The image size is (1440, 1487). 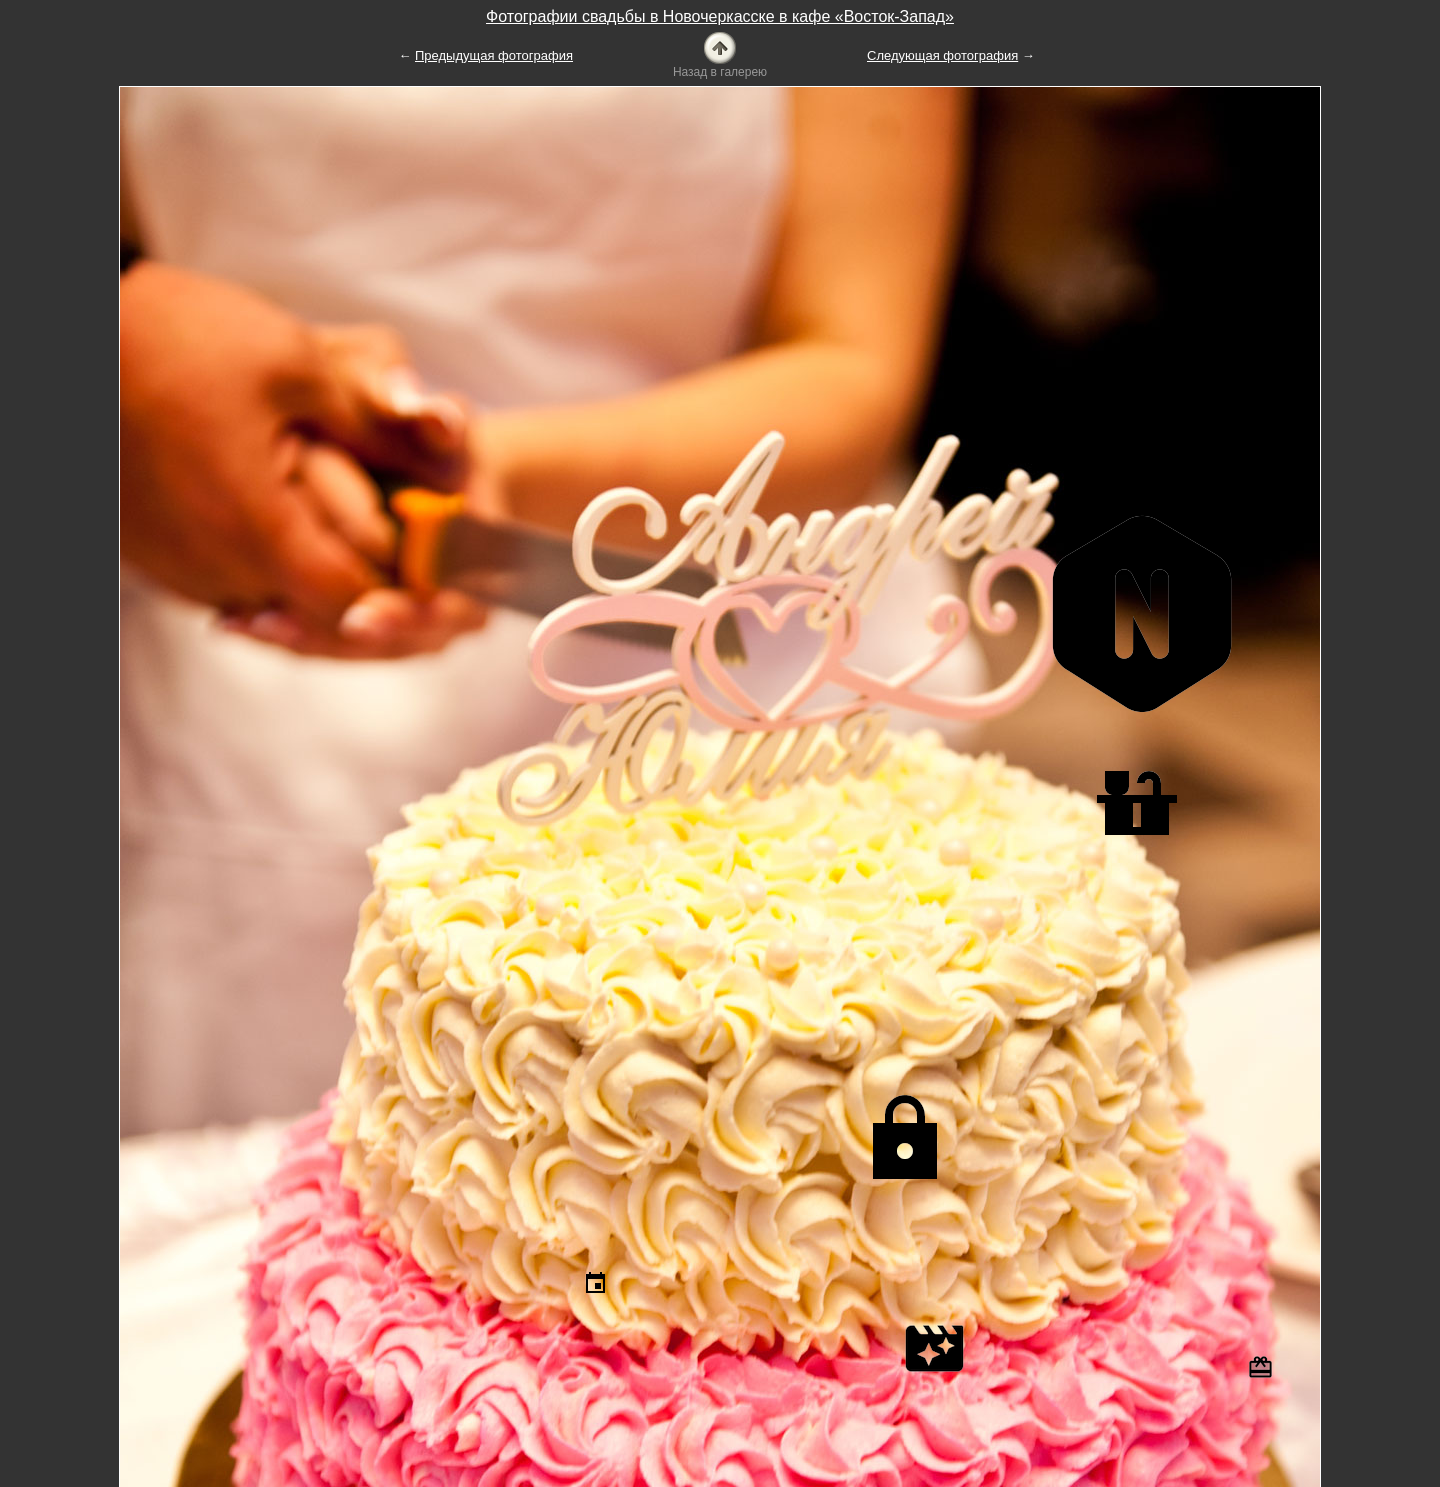 What do you see at coordinates (934, 1348) in the screenshot?
I see `apply visual effects or filters to a video` at bounding box center [934, 1348].